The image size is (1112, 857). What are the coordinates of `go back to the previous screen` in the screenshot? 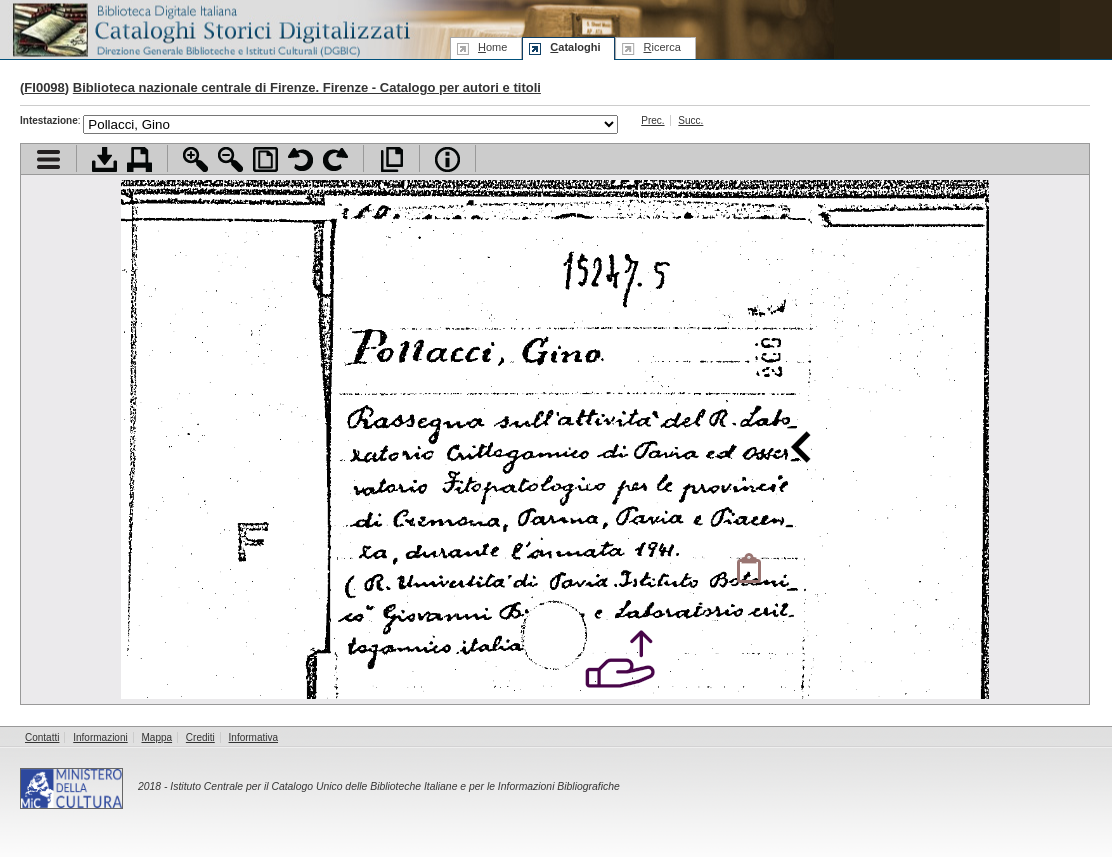 It's located at (801, 447).